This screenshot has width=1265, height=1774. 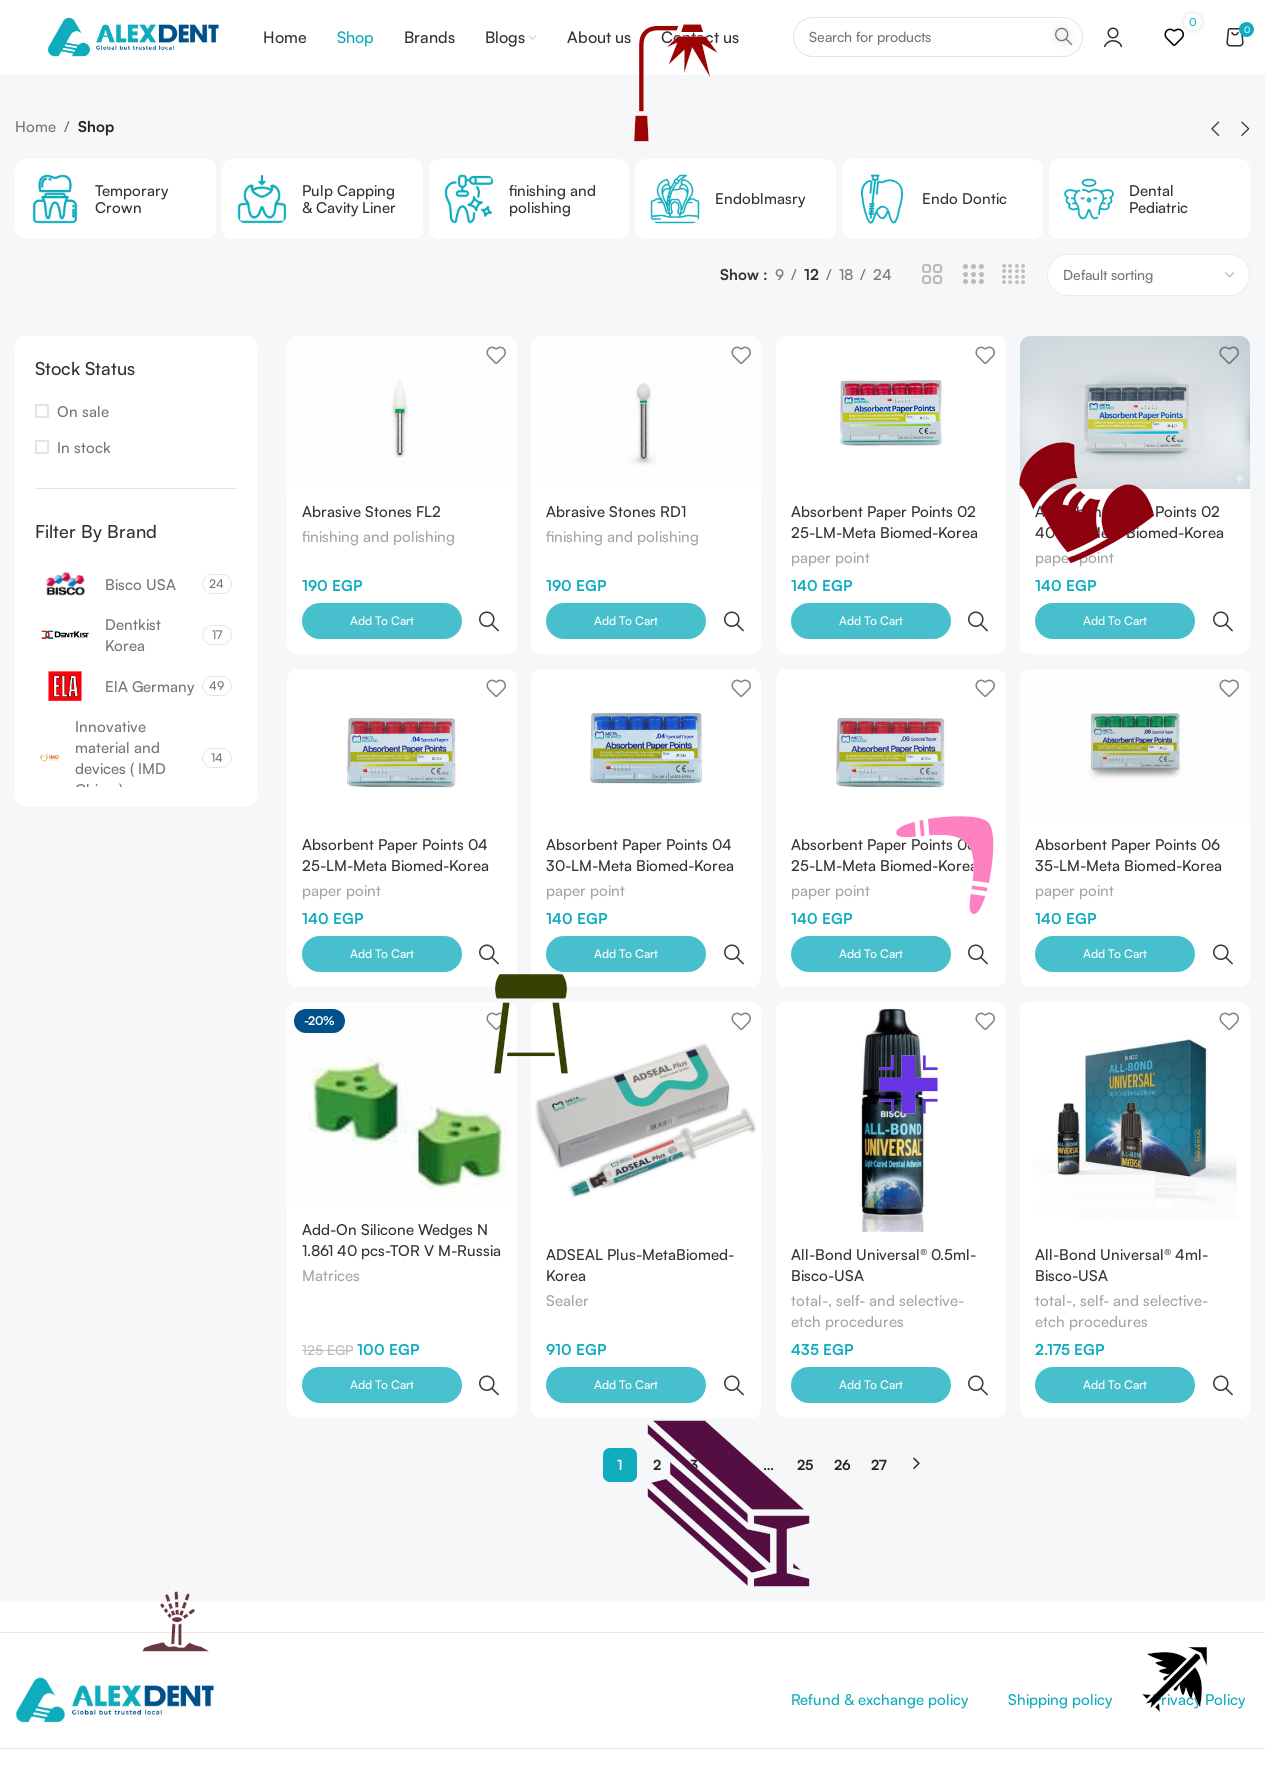 What do you see at coordinates (944, 864) in the screenshot?
I see `boomerang weapon or tool in a game inventory` at bounding box center [944, 864].